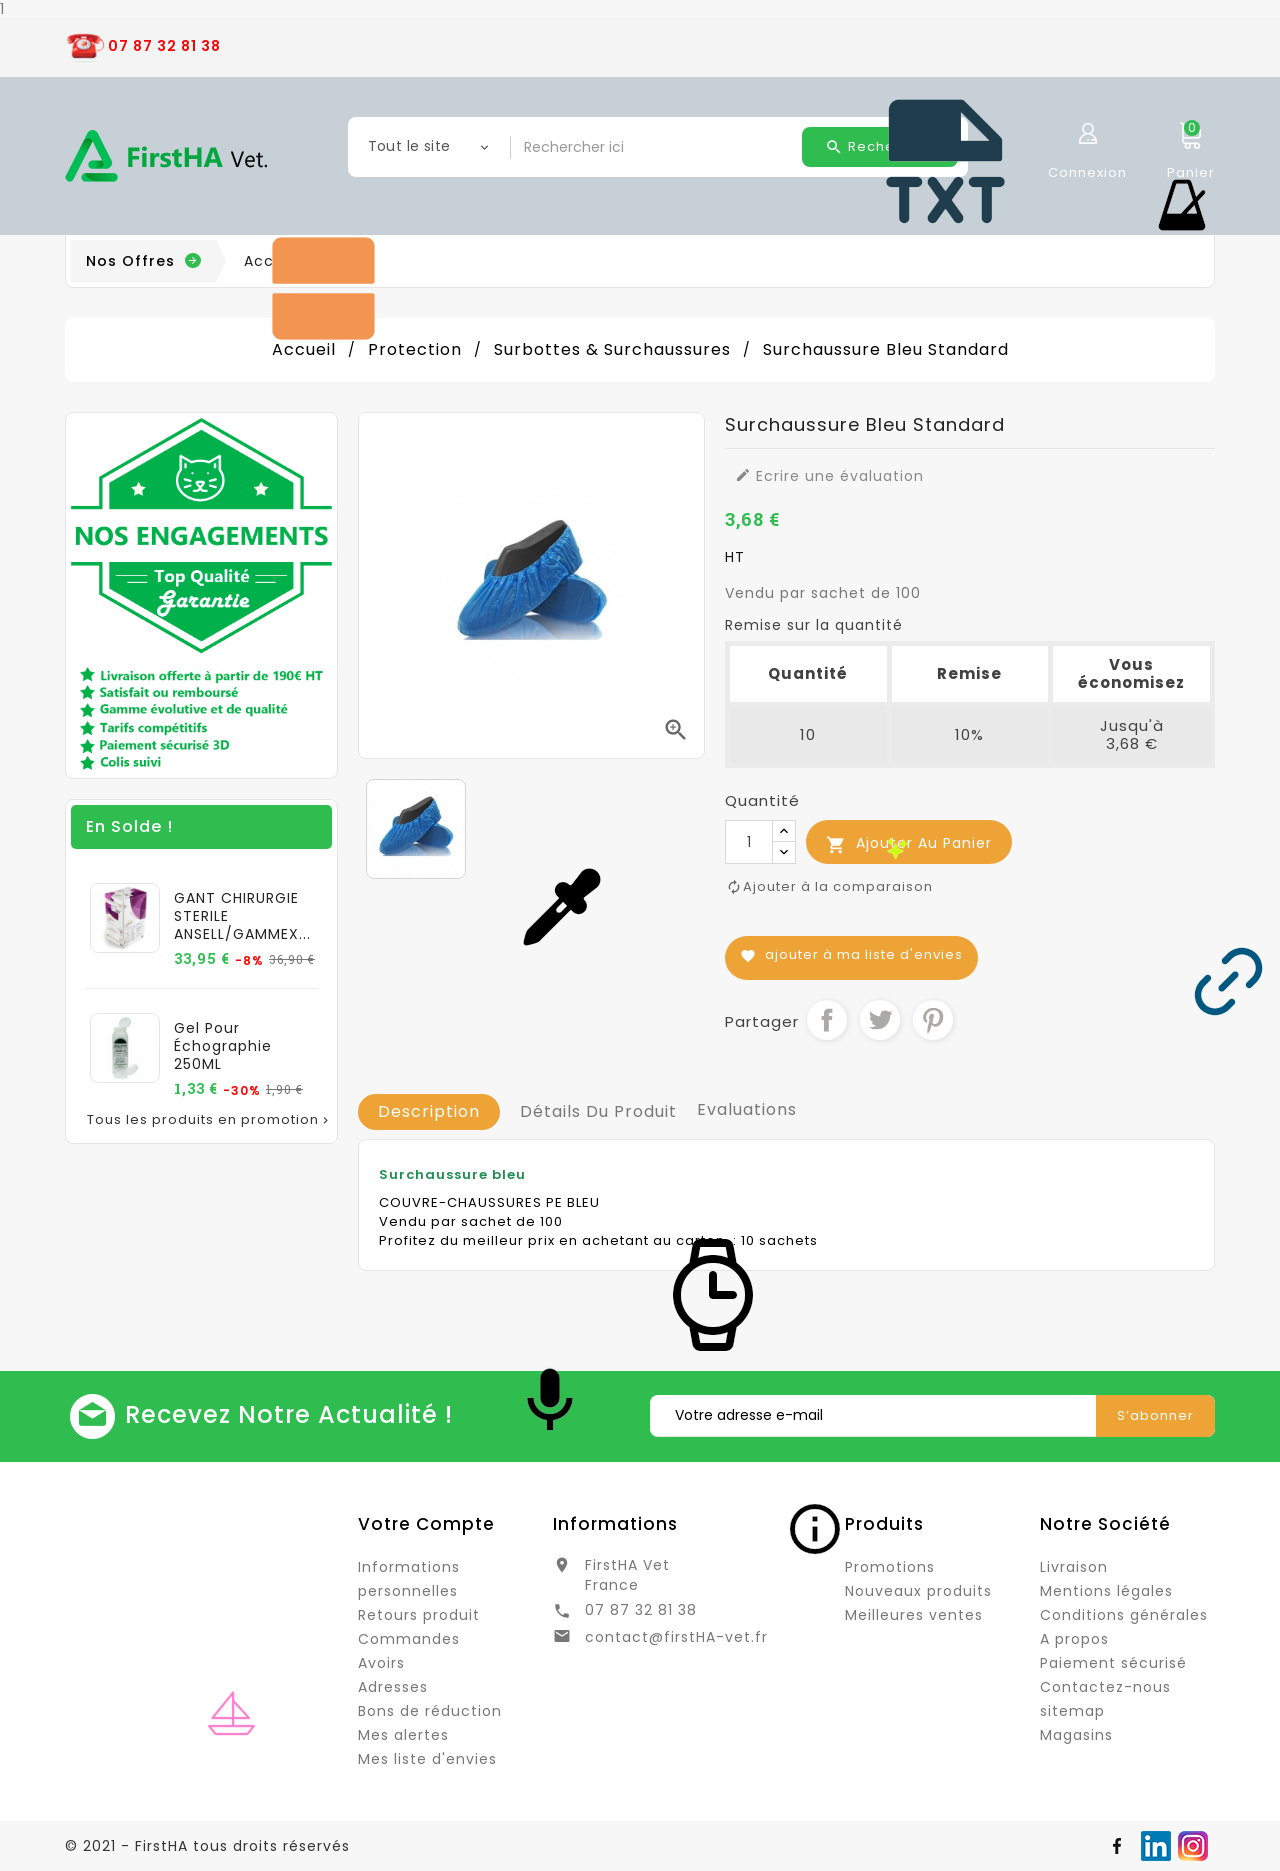  What do you see at coordinates (815, 1529) in the screenshot?
I see `view more information about this item` at bounding box center [815, 1529].